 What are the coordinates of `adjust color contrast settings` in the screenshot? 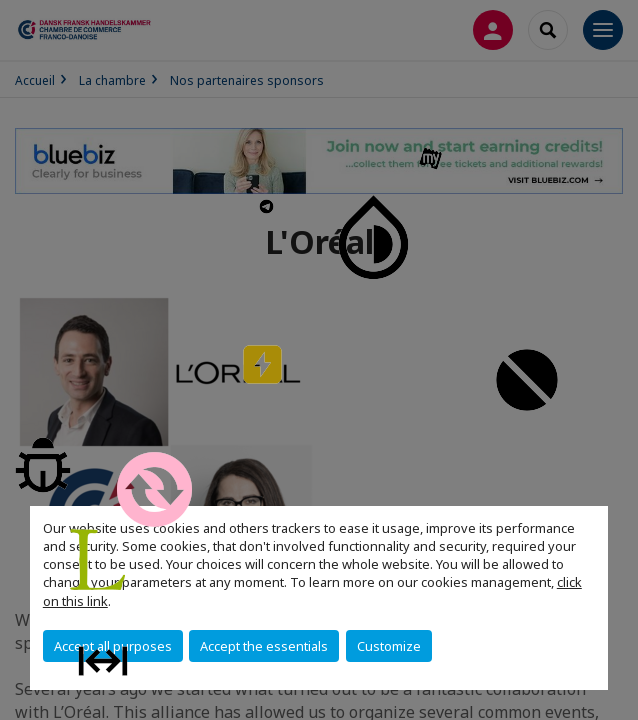 It's located at (373, 240).